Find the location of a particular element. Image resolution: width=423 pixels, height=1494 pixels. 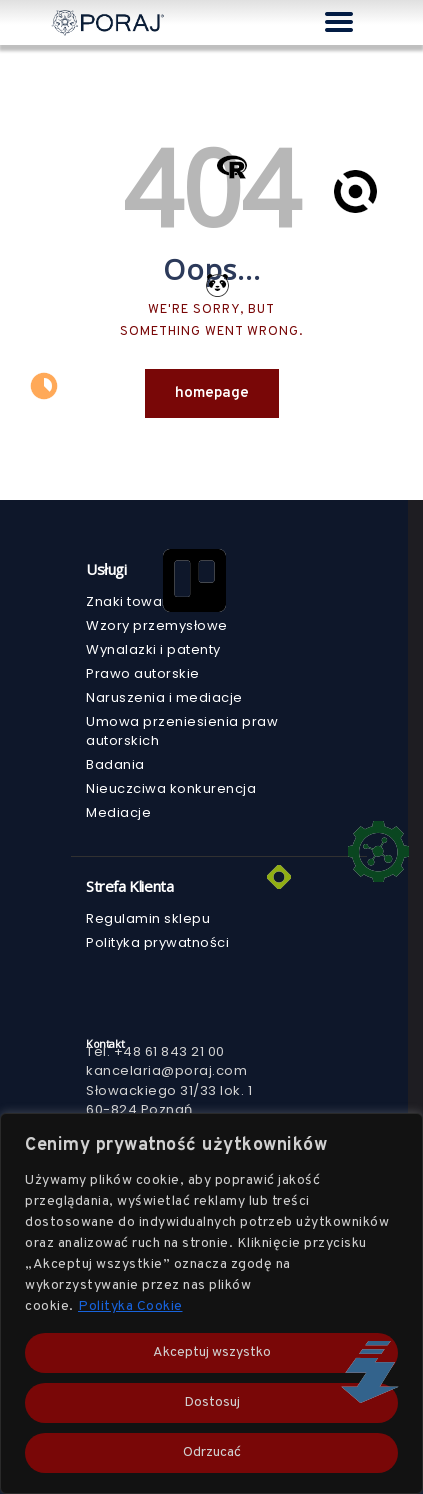

cloudsmith logo is located at coordinates (279, 877).